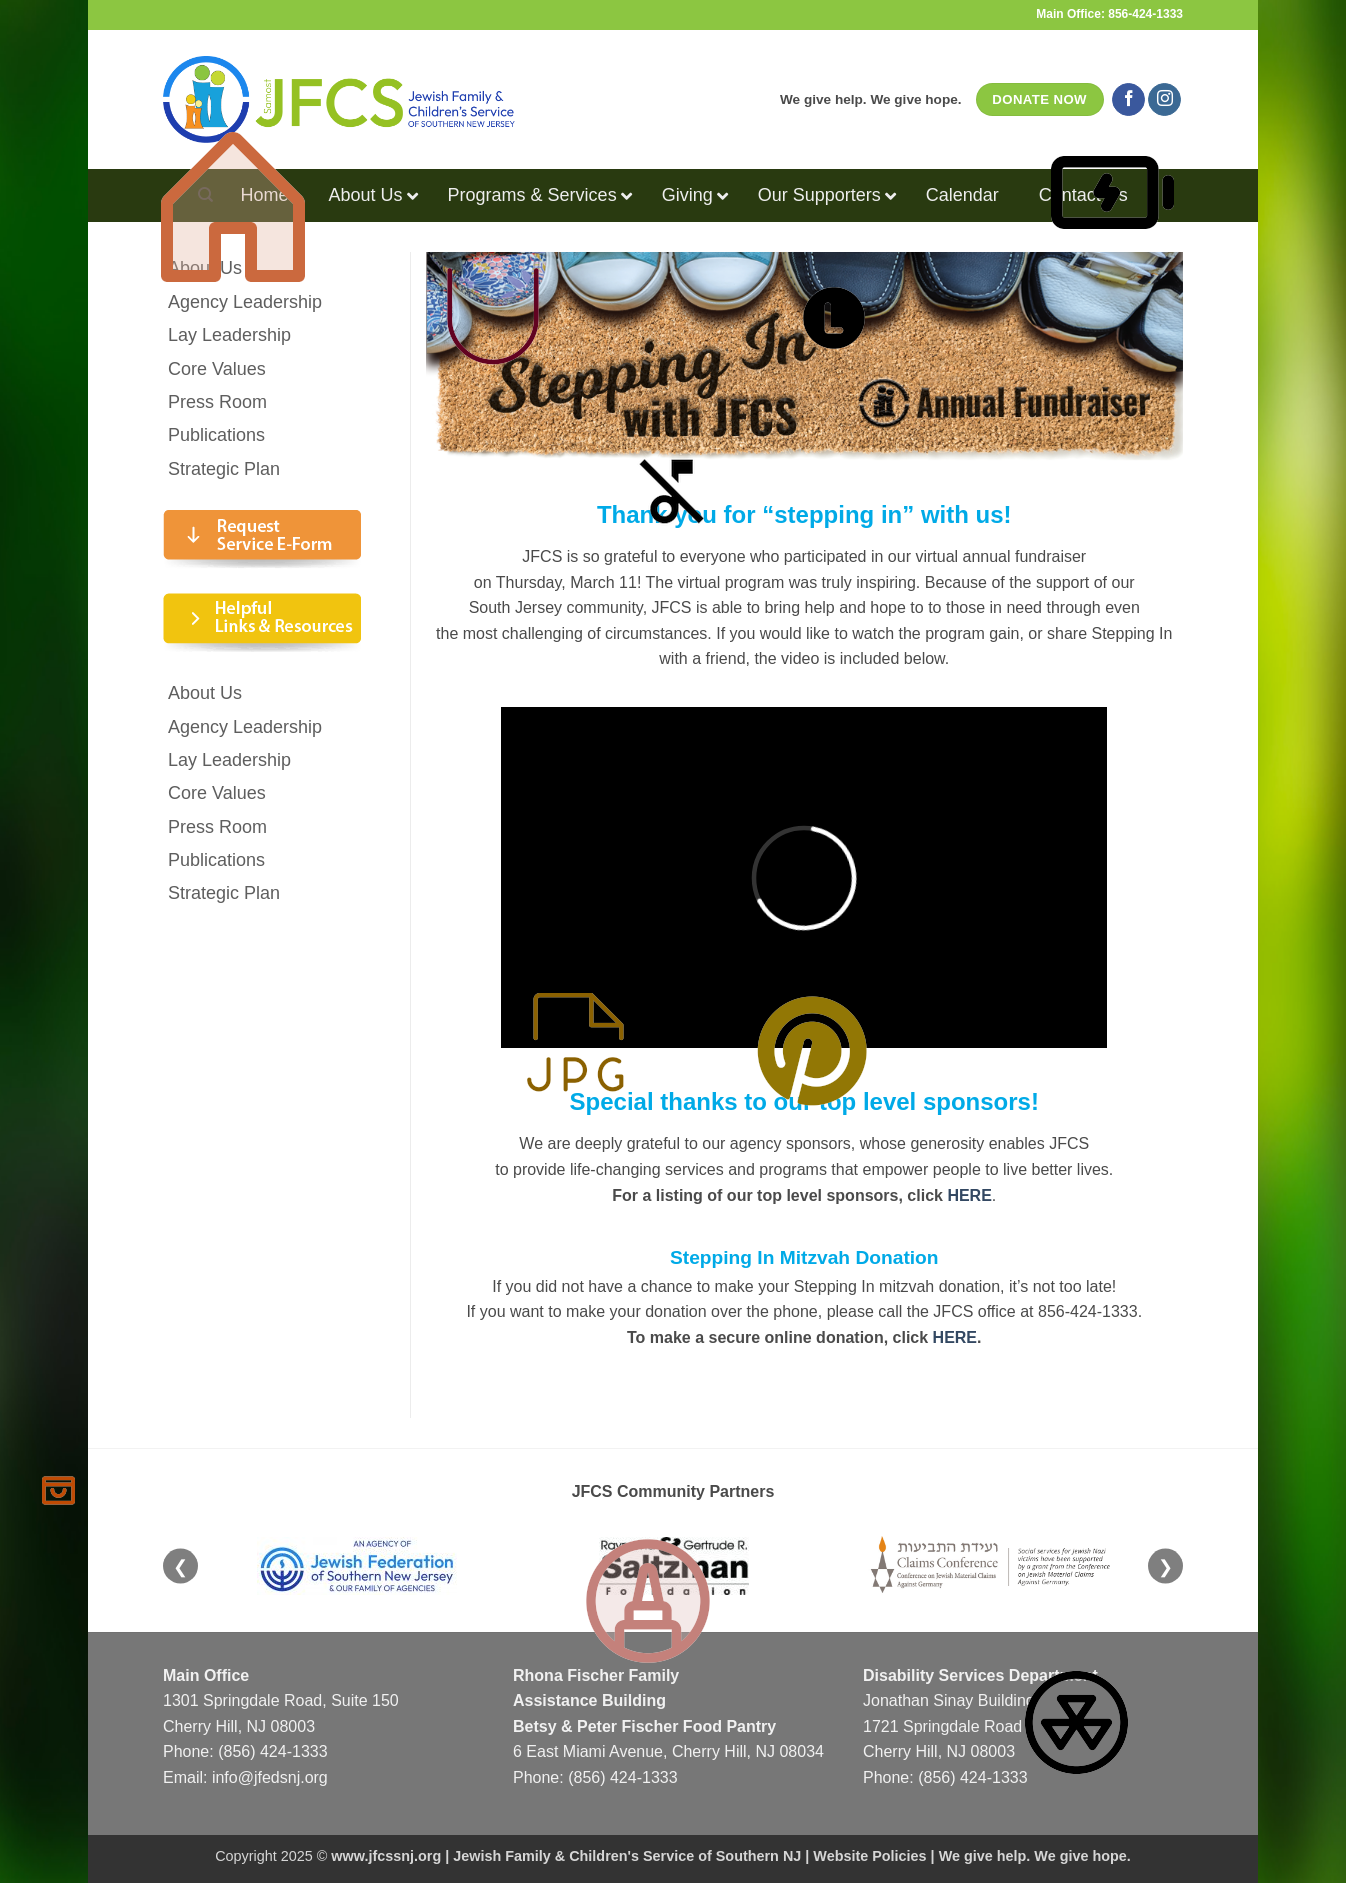 This screenshot has width=1346, height=1883. Describe the element at coordinates (233, 210) in the screenshot. I see `navigate to home screen` at that location.